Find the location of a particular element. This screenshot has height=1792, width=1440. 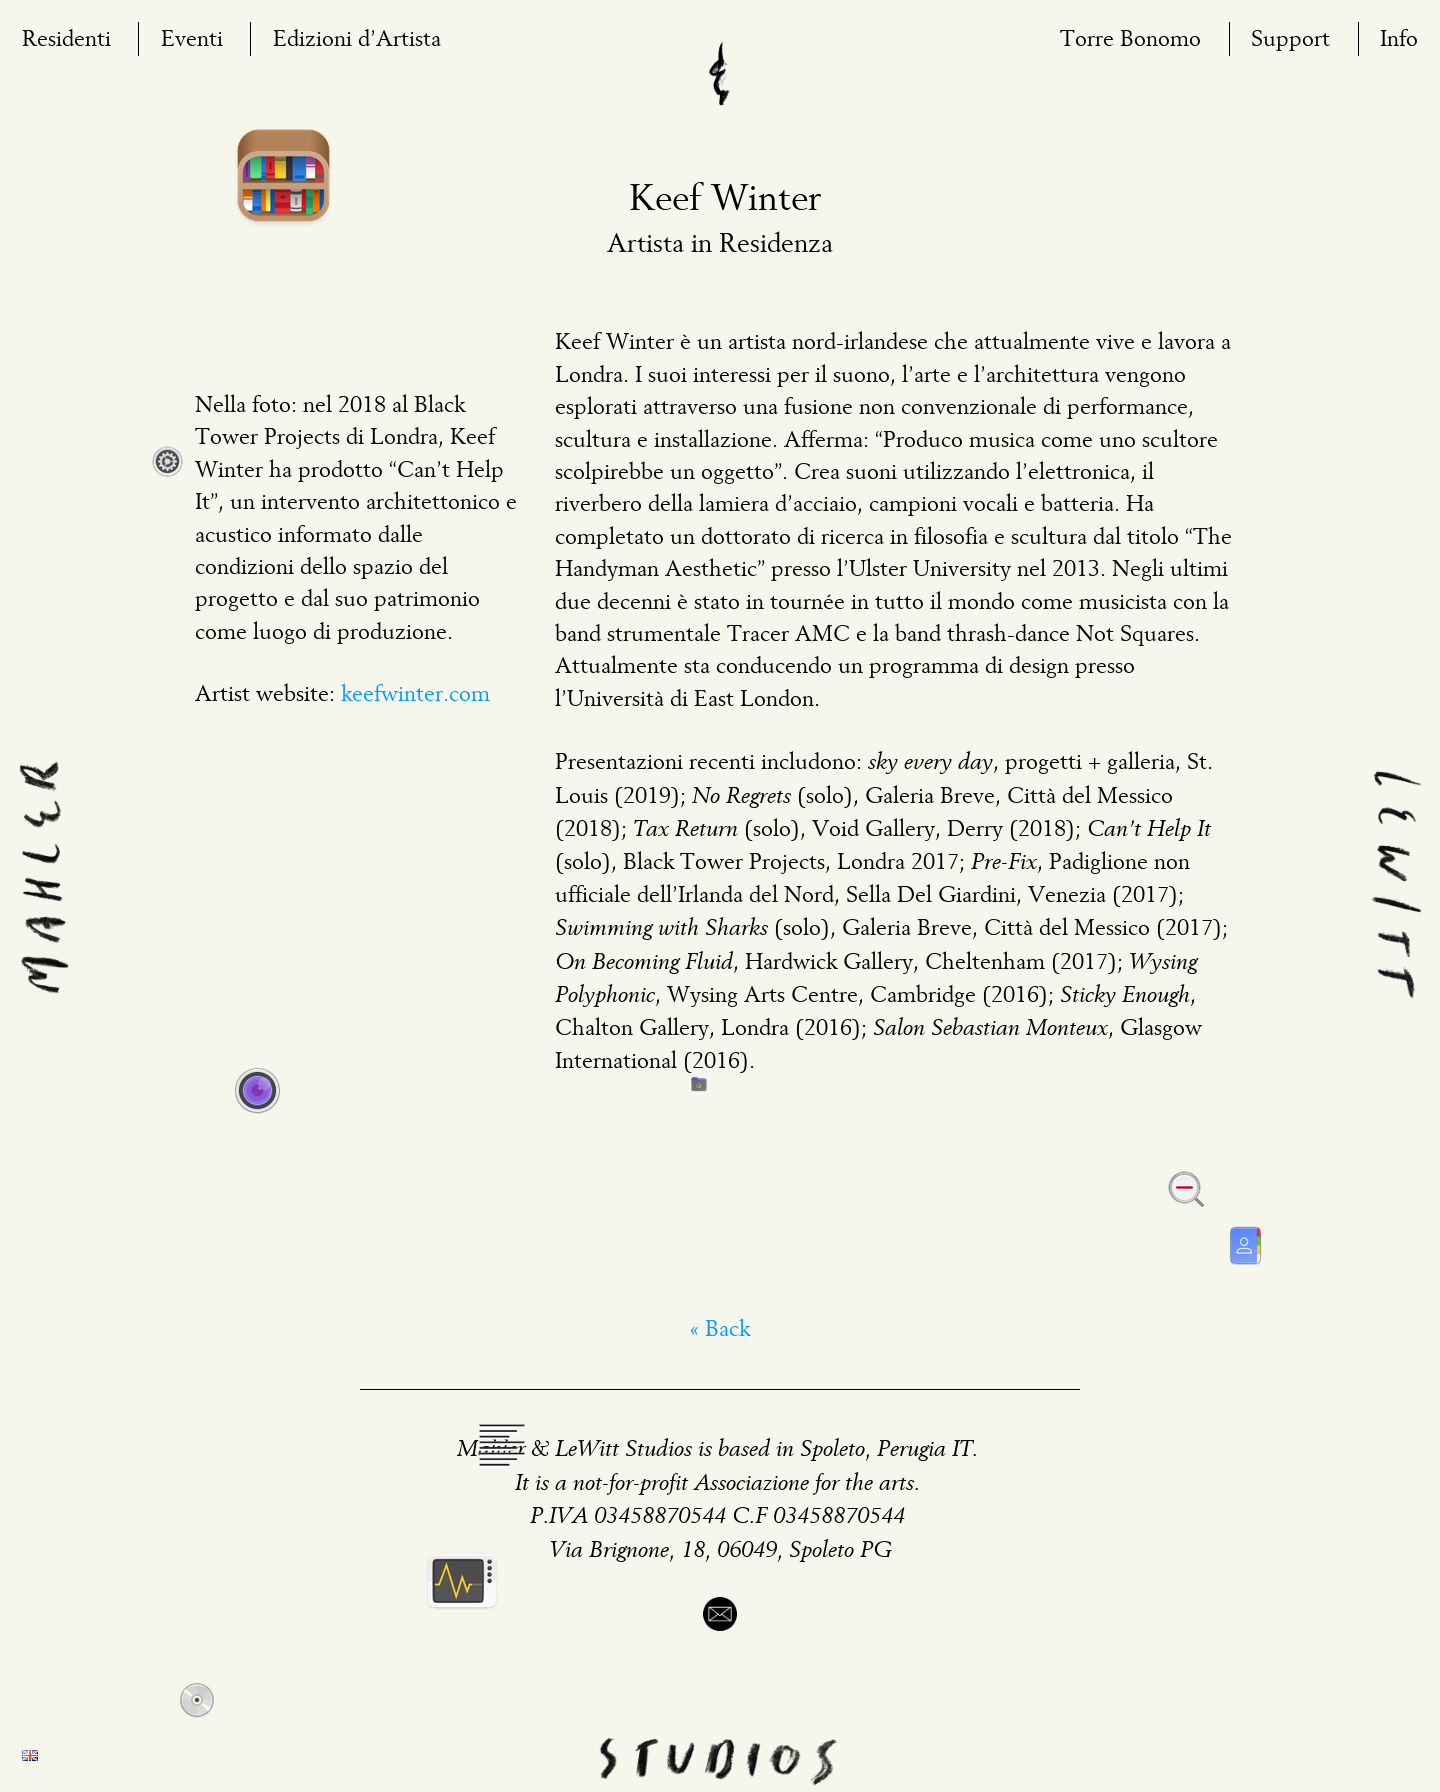

open address book application is located at coordinates (1245, 1245).